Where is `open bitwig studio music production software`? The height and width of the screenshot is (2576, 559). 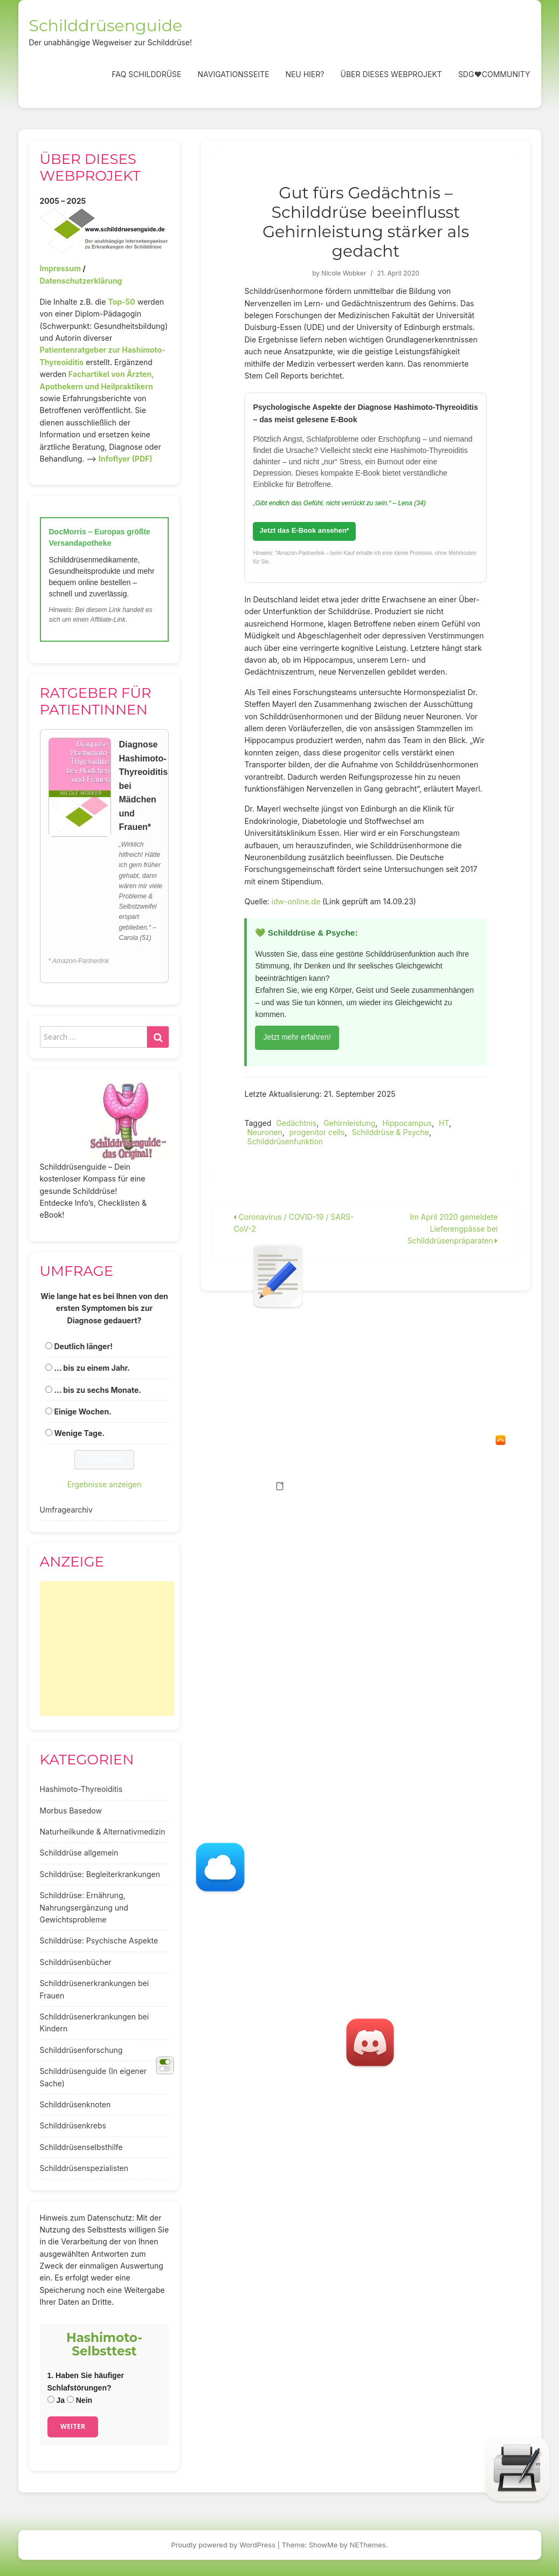
open bitwig studio music production software is located at coordinates (500, 1440).